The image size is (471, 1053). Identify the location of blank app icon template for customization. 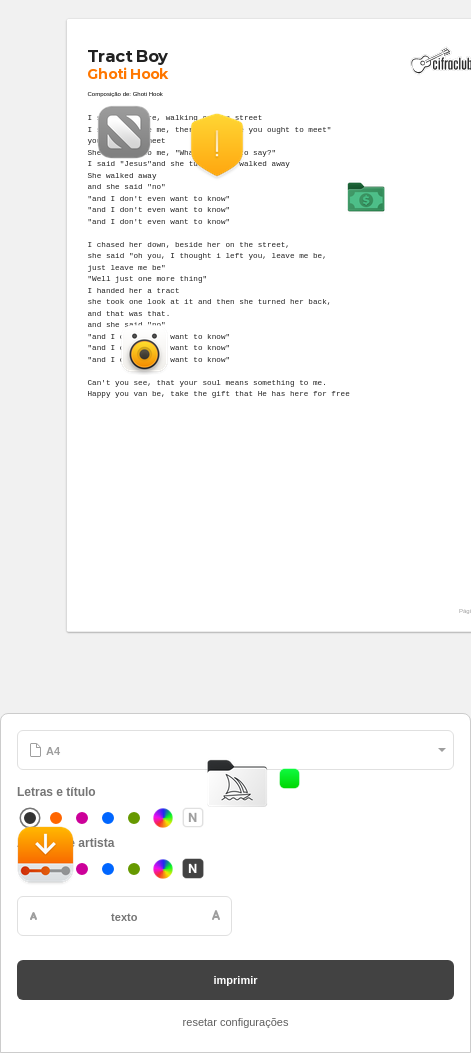
(289, 778).